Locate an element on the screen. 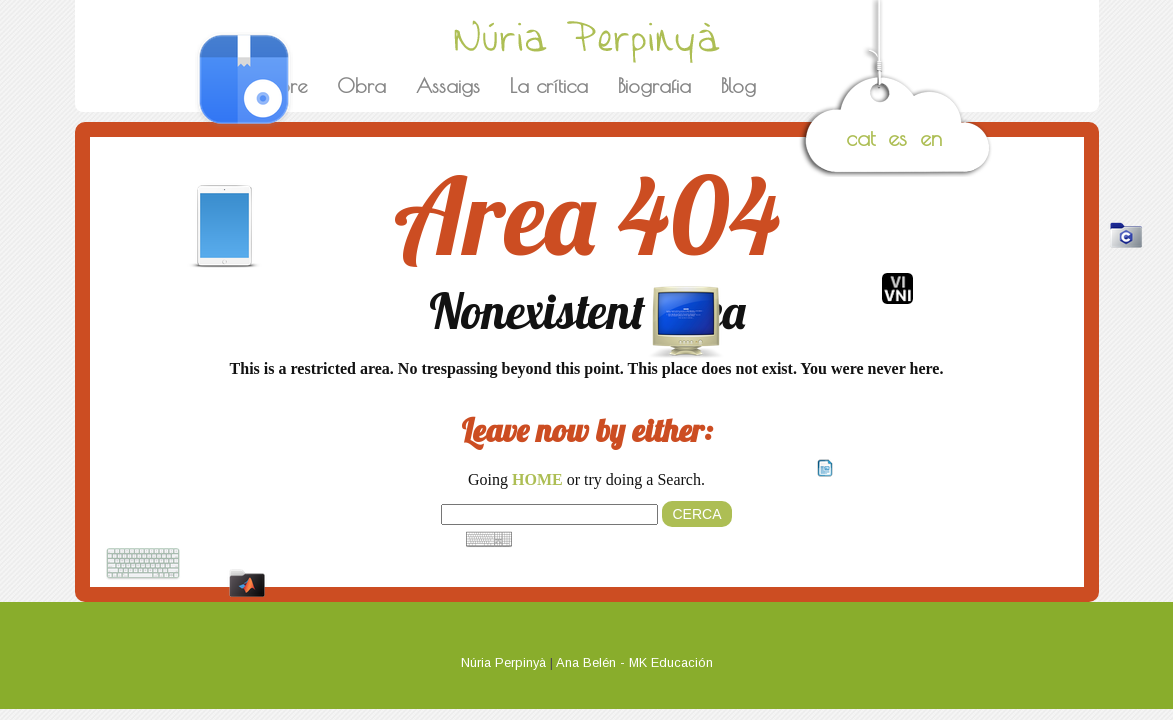 This screenshot has width=1173, height=720. indicates a connected iPad mini device is located at coordinates (224, 218).